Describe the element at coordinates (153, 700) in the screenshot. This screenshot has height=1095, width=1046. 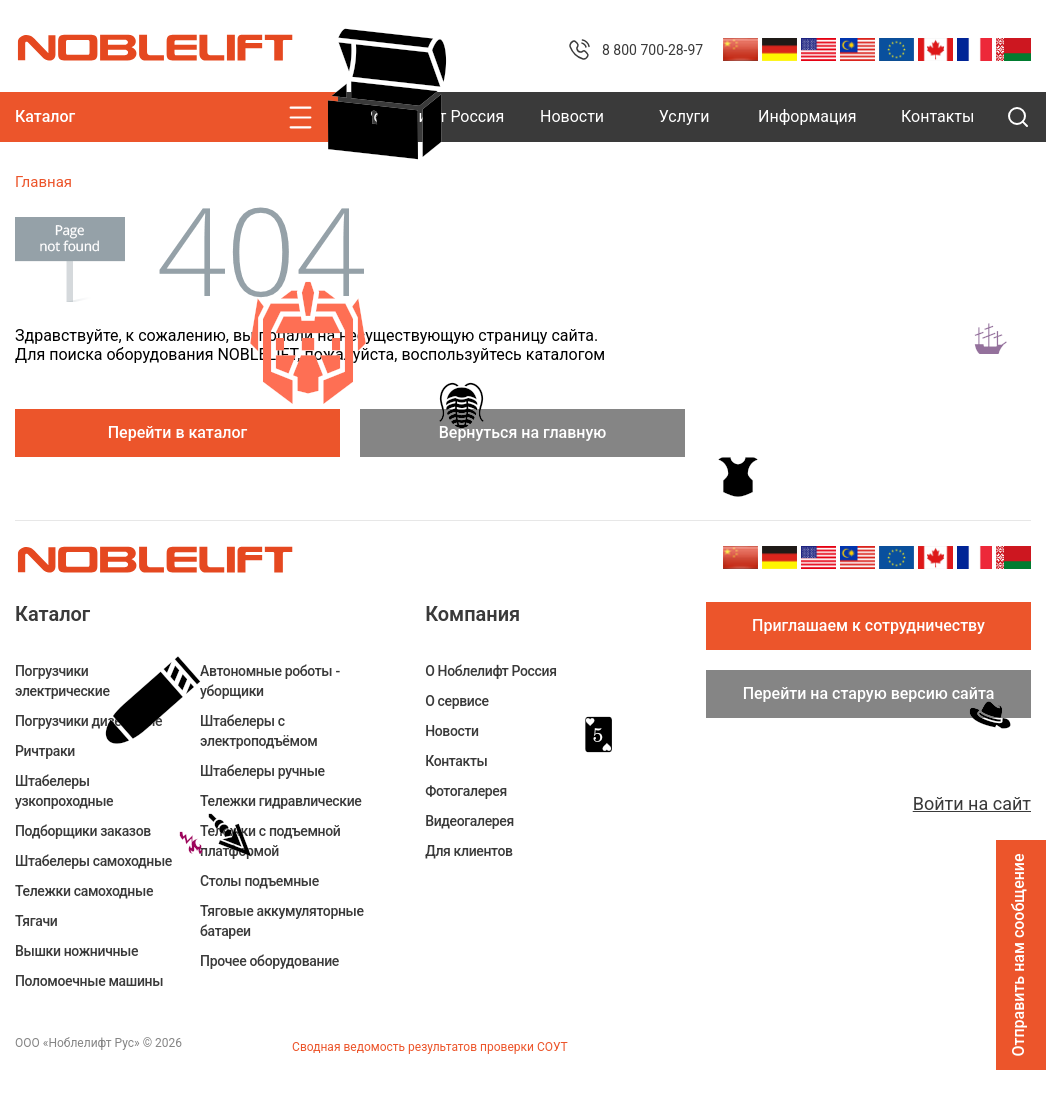
I see `ammunition or weaponry item in a game inventory` at that location.